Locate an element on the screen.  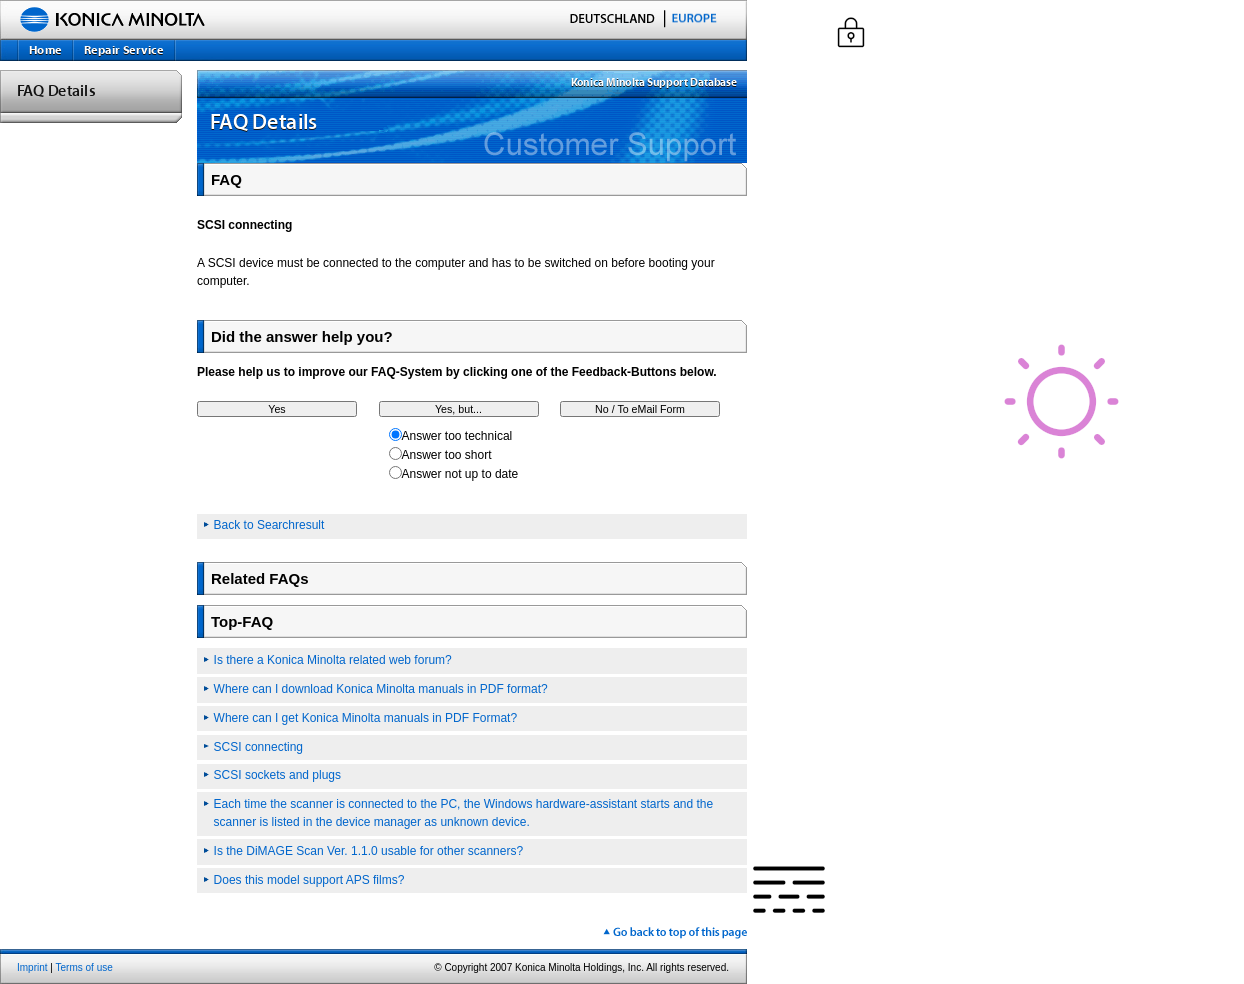
access security or privacy settings is located at coordinates (851, 34).